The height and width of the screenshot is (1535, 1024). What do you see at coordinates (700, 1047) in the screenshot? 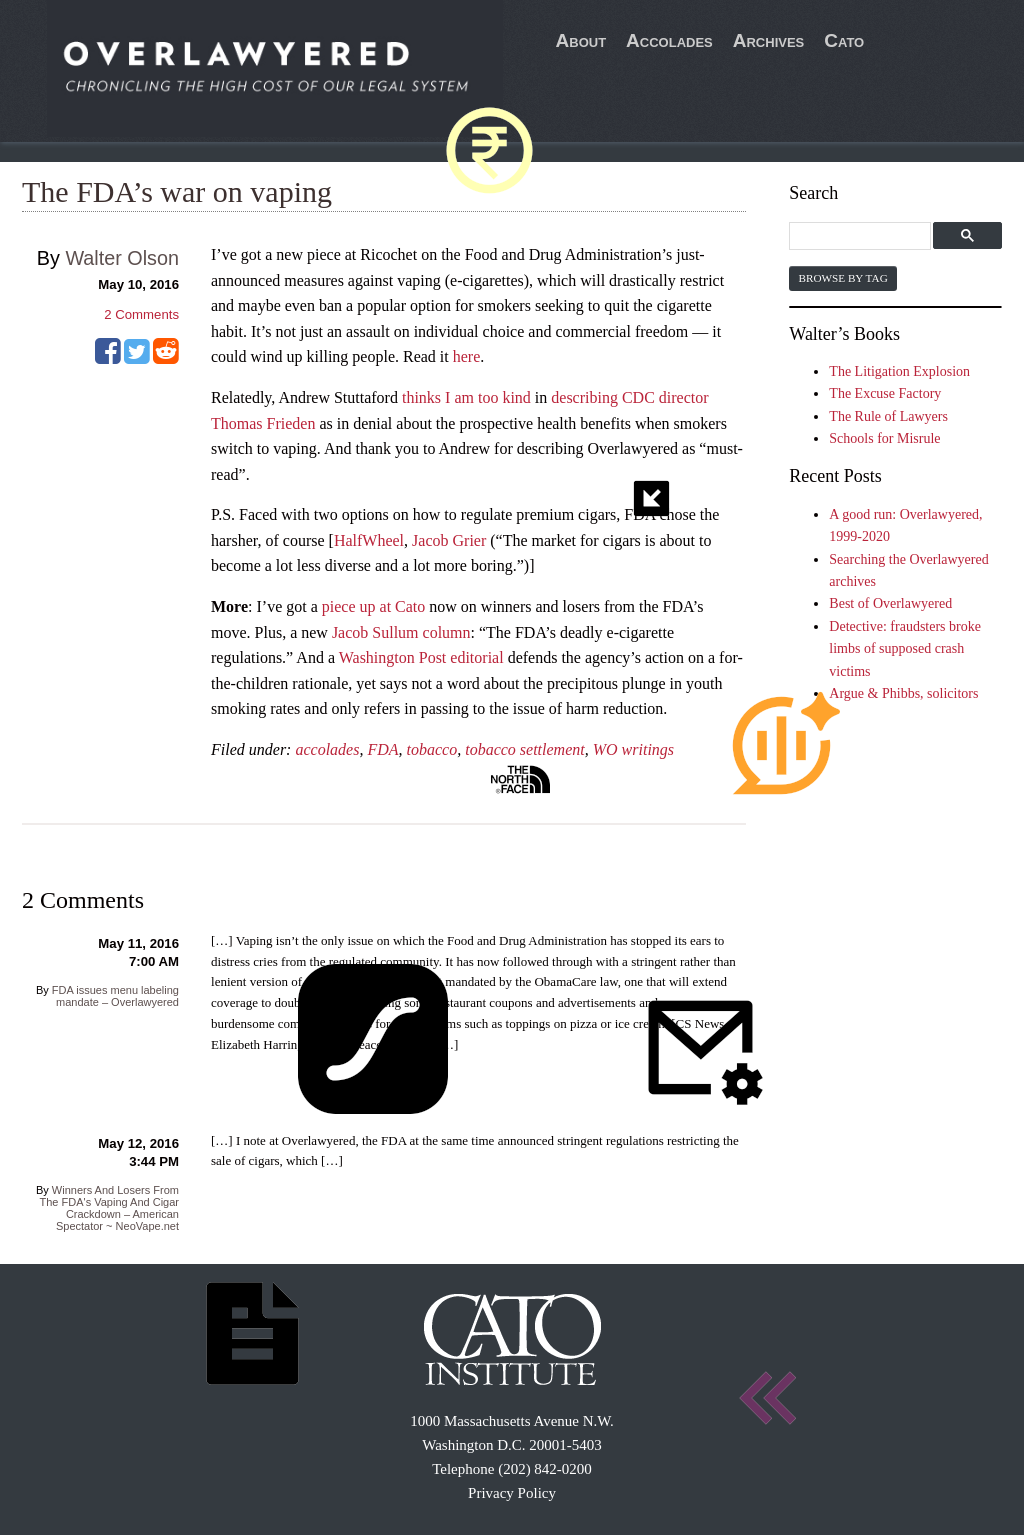
I see `access email settings` at bounding box center [700, 1047].